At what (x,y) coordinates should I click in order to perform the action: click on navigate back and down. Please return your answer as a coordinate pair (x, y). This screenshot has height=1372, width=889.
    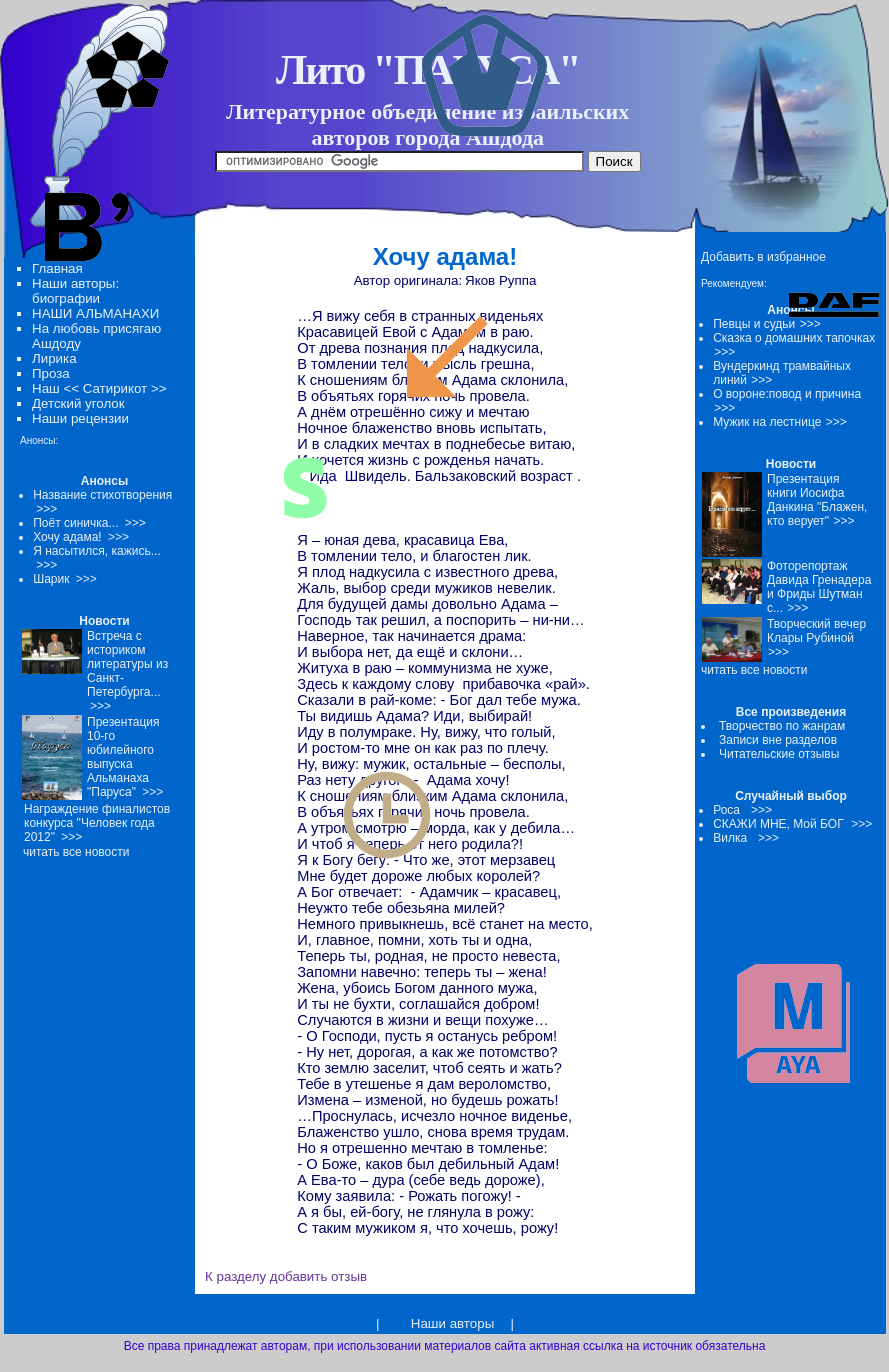
    Looking at the image, I should click on (445, 358).